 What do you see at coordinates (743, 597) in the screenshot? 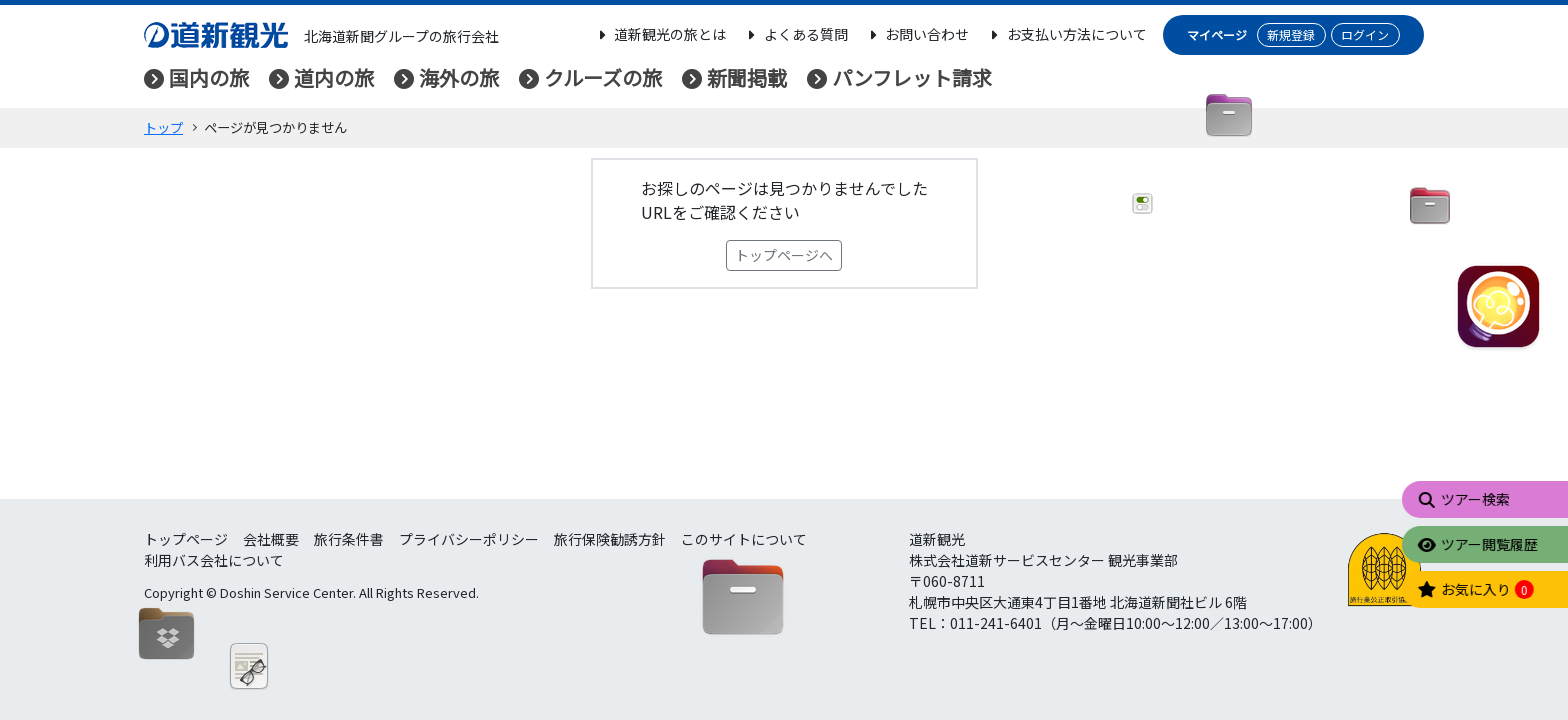
I see `open the file manager` at bounding box center [743, 597].